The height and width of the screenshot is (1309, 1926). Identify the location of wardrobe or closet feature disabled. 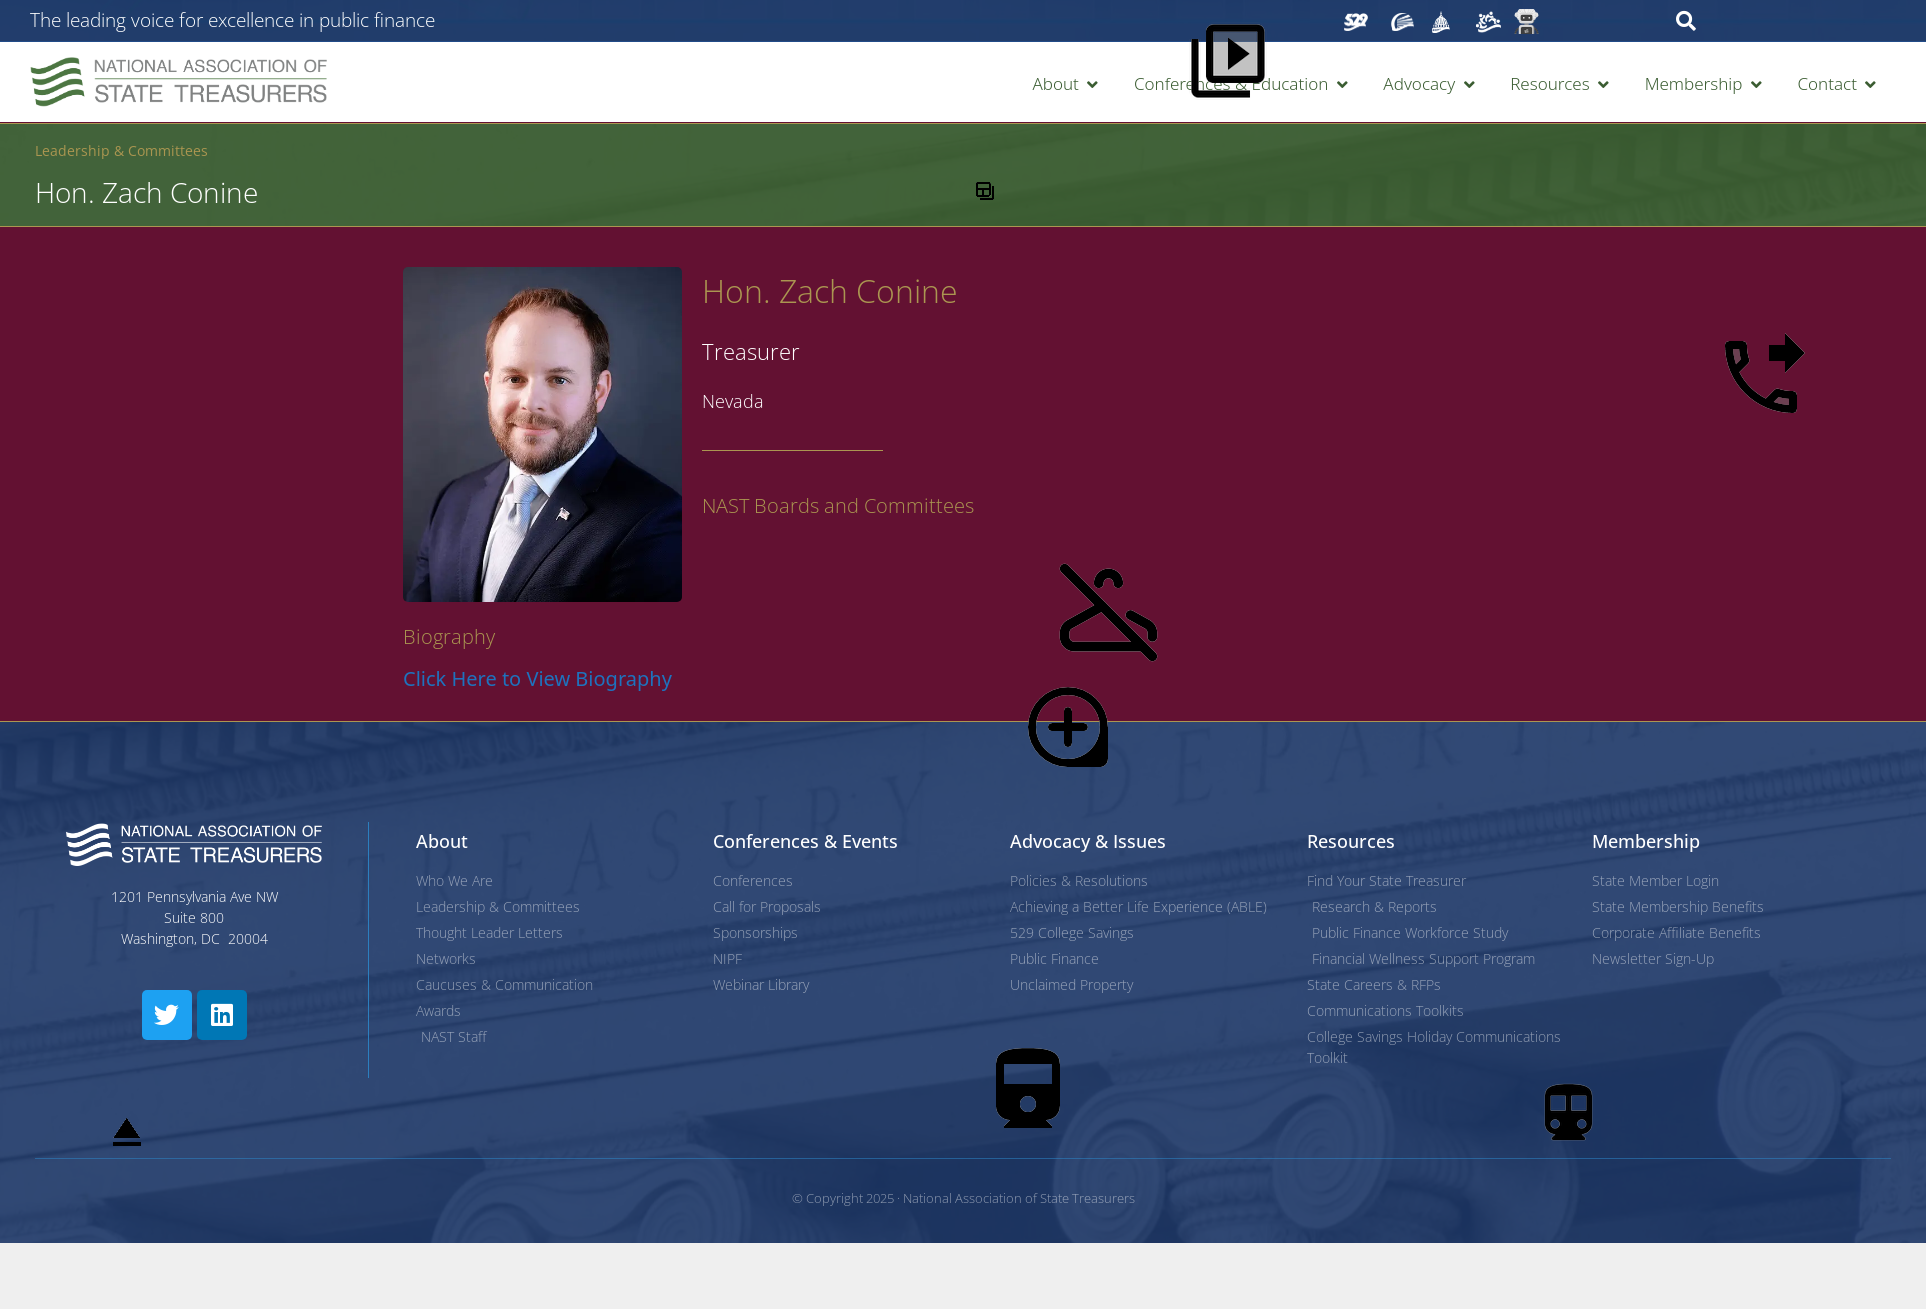
(1108, 612).